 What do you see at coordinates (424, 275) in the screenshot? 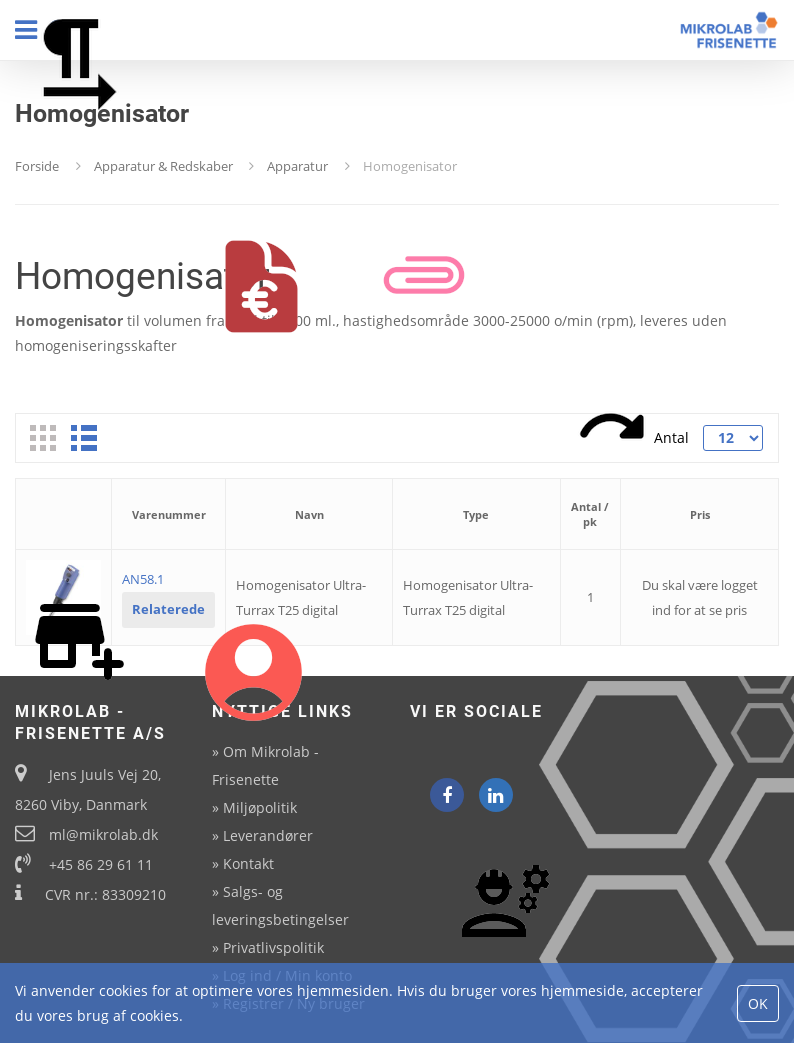
I see `attach a file to your message` at bounding box center [424, 275].